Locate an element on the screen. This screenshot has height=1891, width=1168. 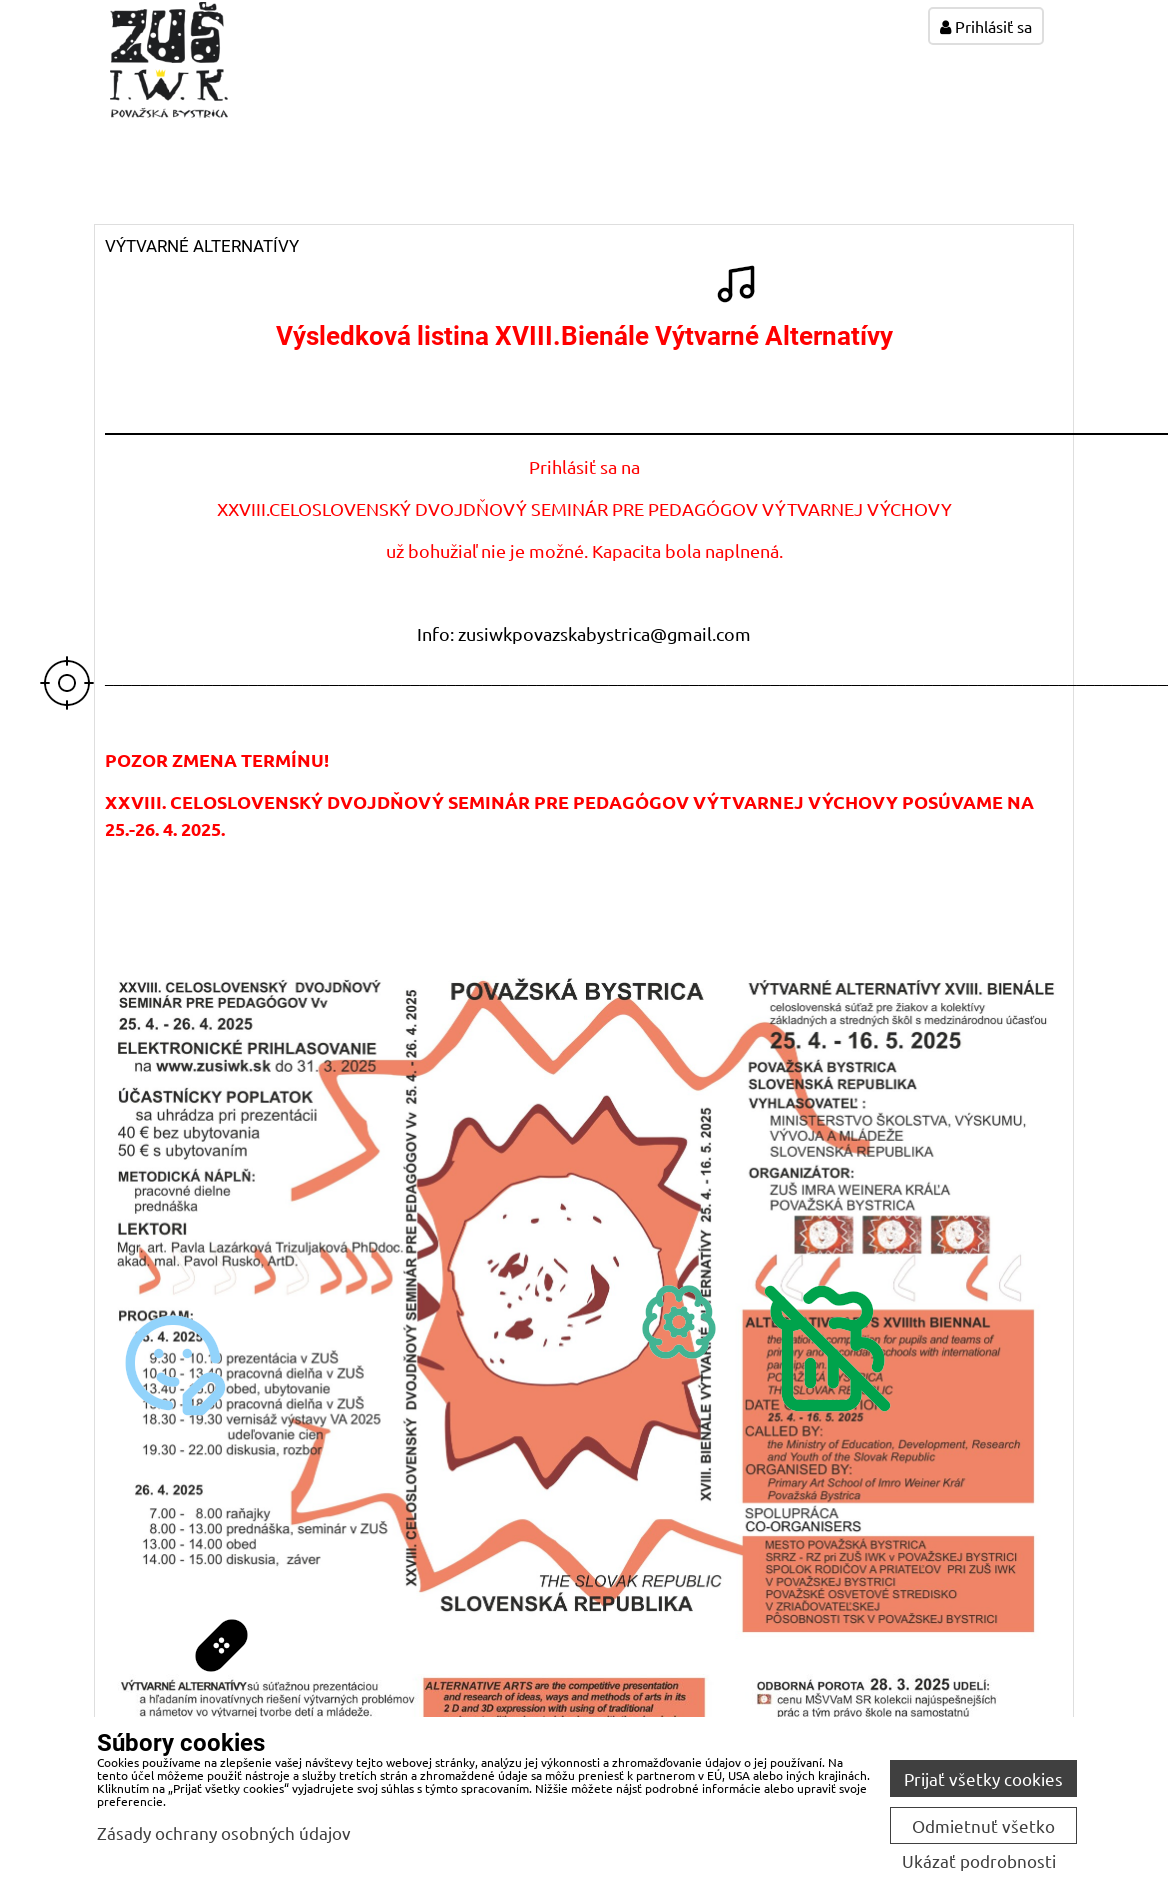
indicates alcohol-free option or venue is located at coordinates (827, 1348).